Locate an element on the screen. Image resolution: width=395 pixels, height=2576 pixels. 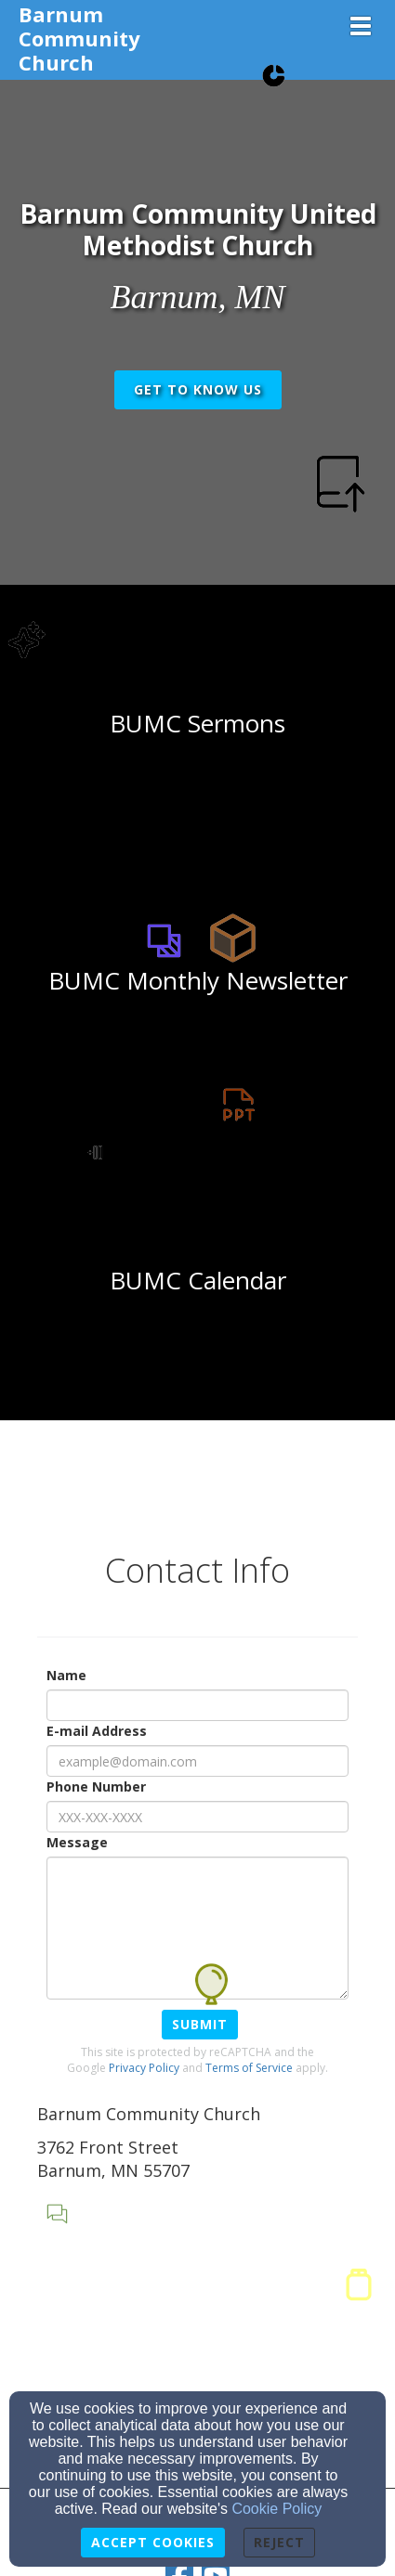
indicates new or AI-generated content is located at coordinates (26, 641).